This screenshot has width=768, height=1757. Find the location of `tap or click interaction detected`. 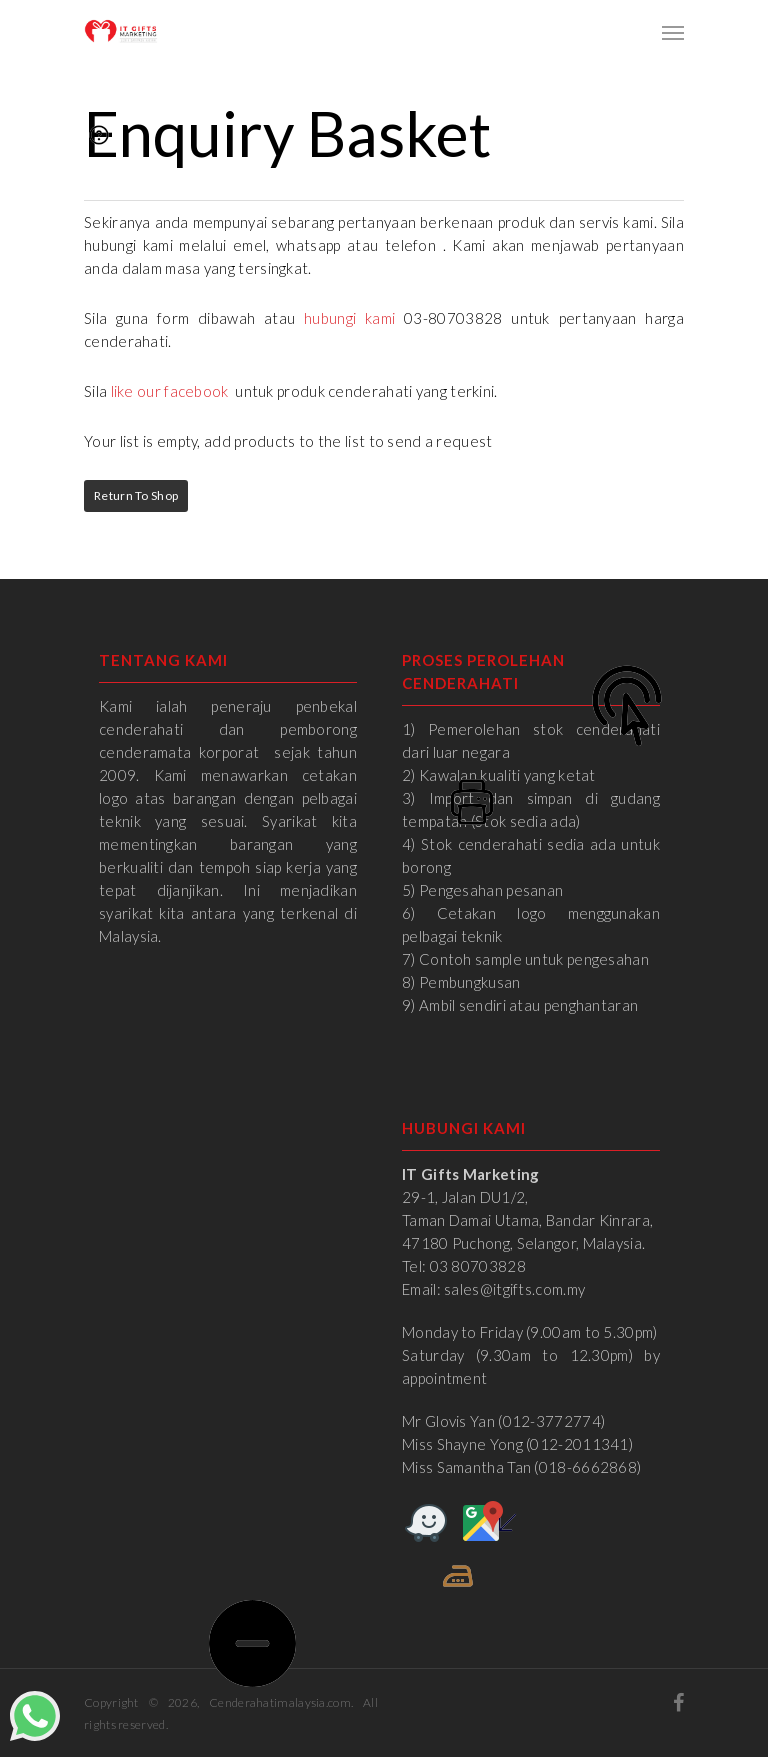

tap or click interaction detected is located at coordinates (627, 706).